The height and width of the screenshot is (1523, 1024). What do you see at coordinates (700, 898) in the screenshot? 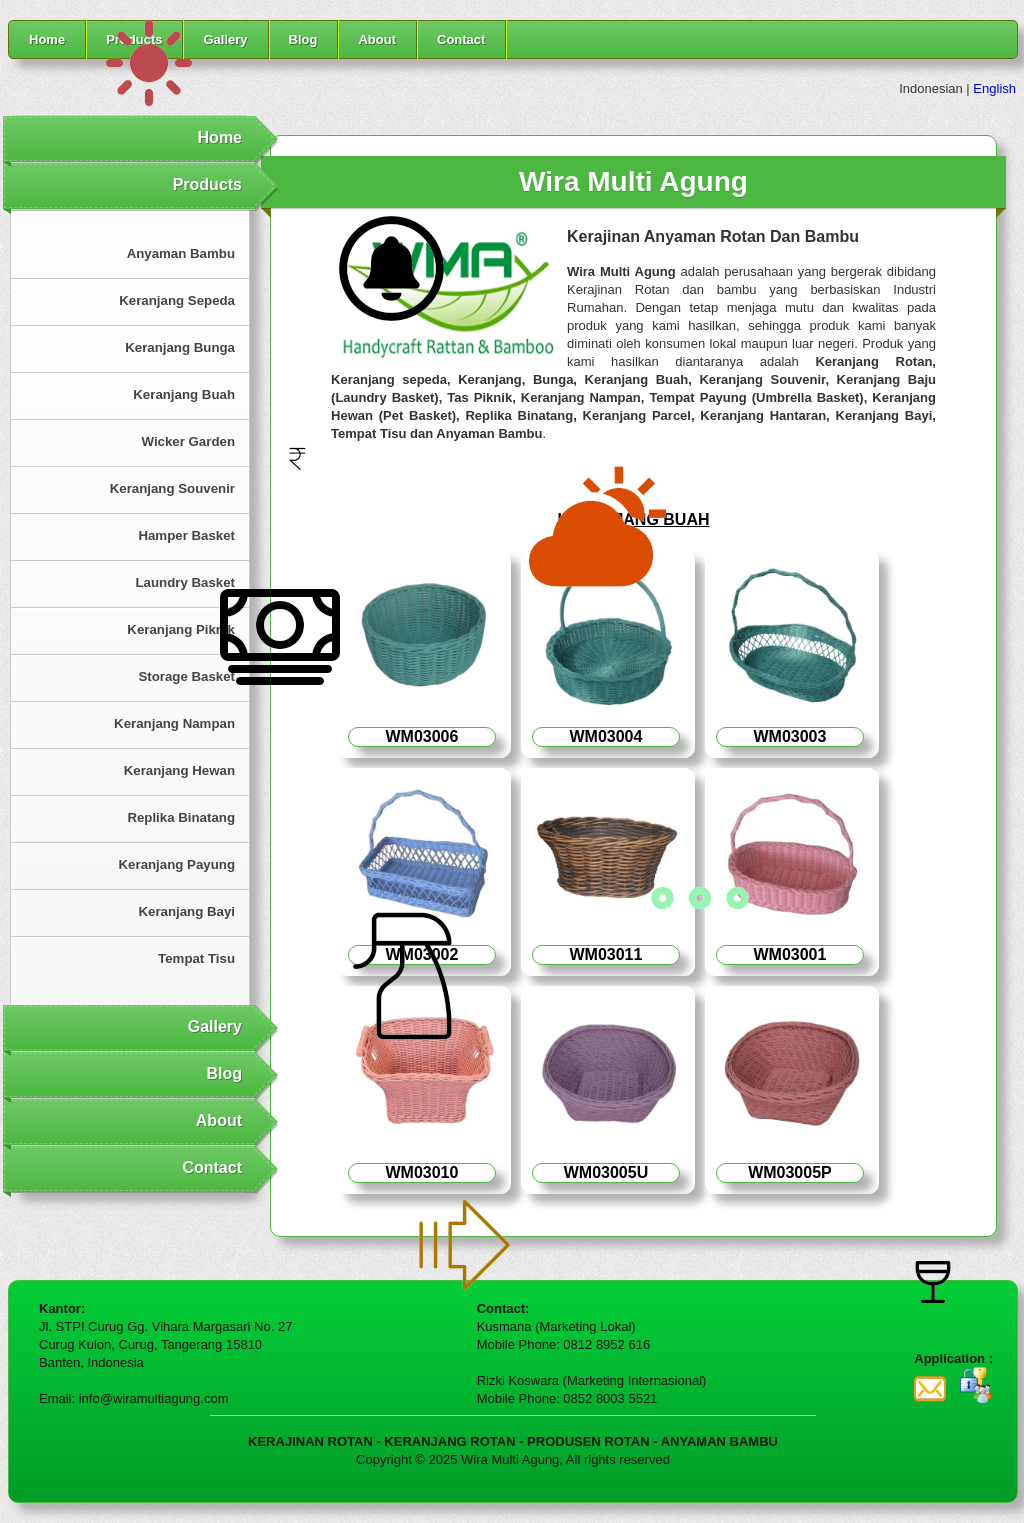
I see `access more options or actions` at bounding box center [700, 898].